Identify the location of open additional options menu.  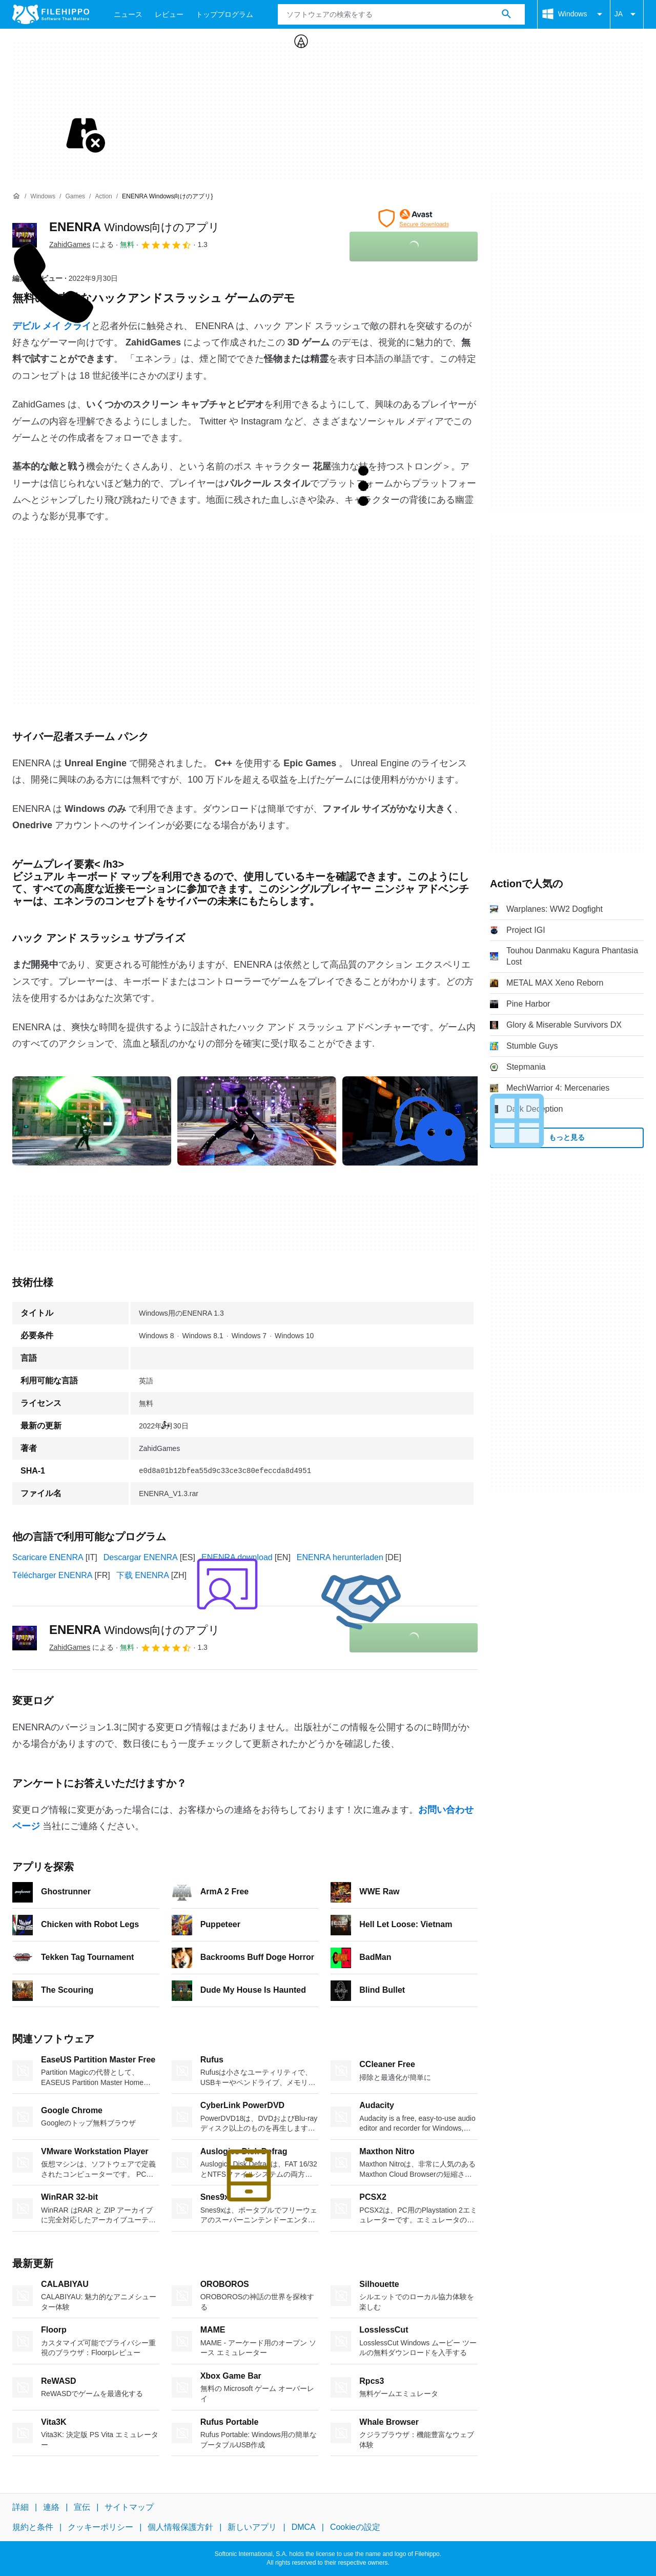
(363, 486).